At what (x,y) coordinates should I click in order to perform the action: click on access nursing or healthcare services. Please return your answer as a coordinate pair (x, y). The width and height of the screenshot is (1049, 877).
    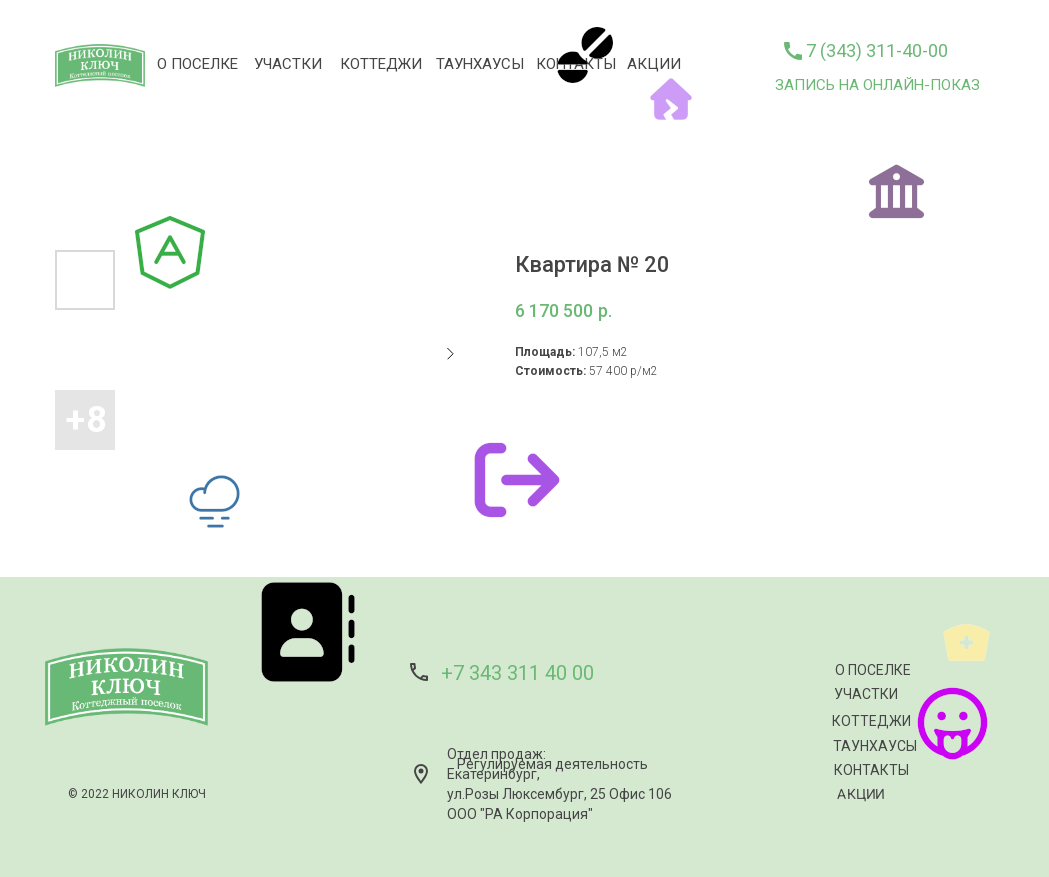
    Looking at the image, I should click on (966, 642).